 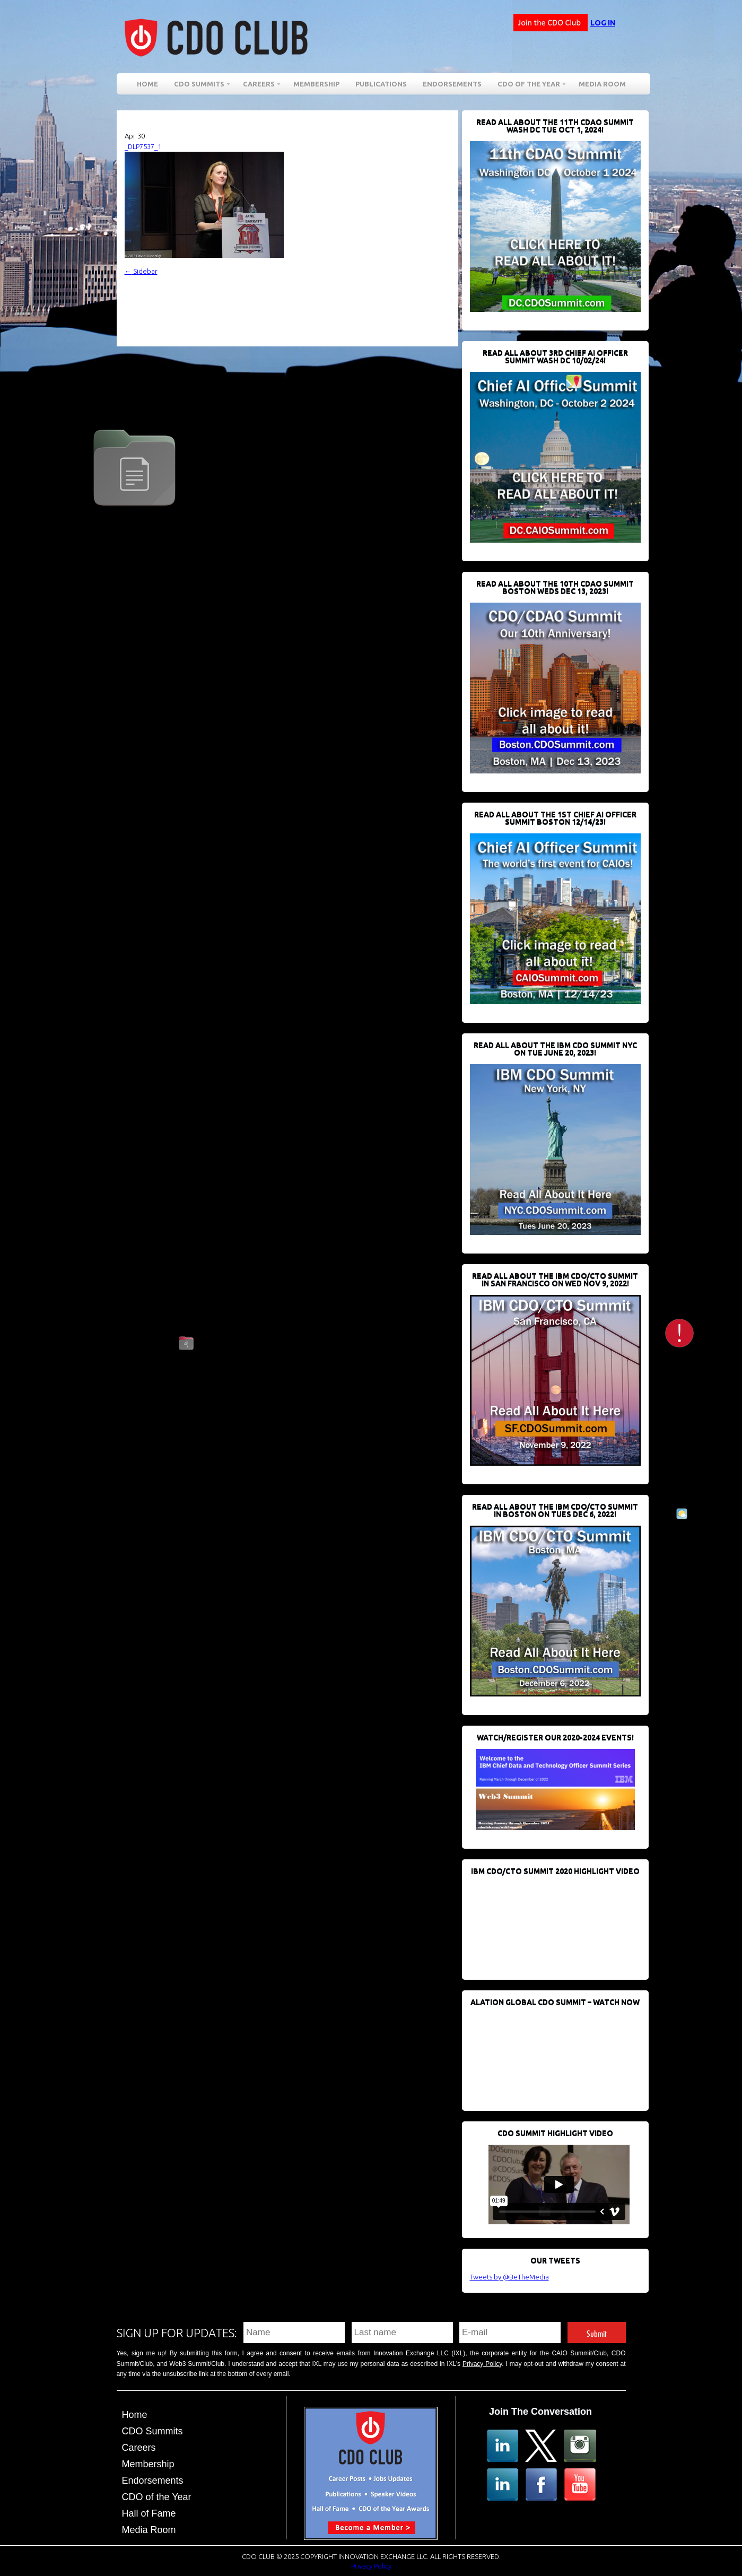 What do you see at coordinates (134, 467) in the screenshot?
I see `open your documents folder` at bounding box center [134, 467].